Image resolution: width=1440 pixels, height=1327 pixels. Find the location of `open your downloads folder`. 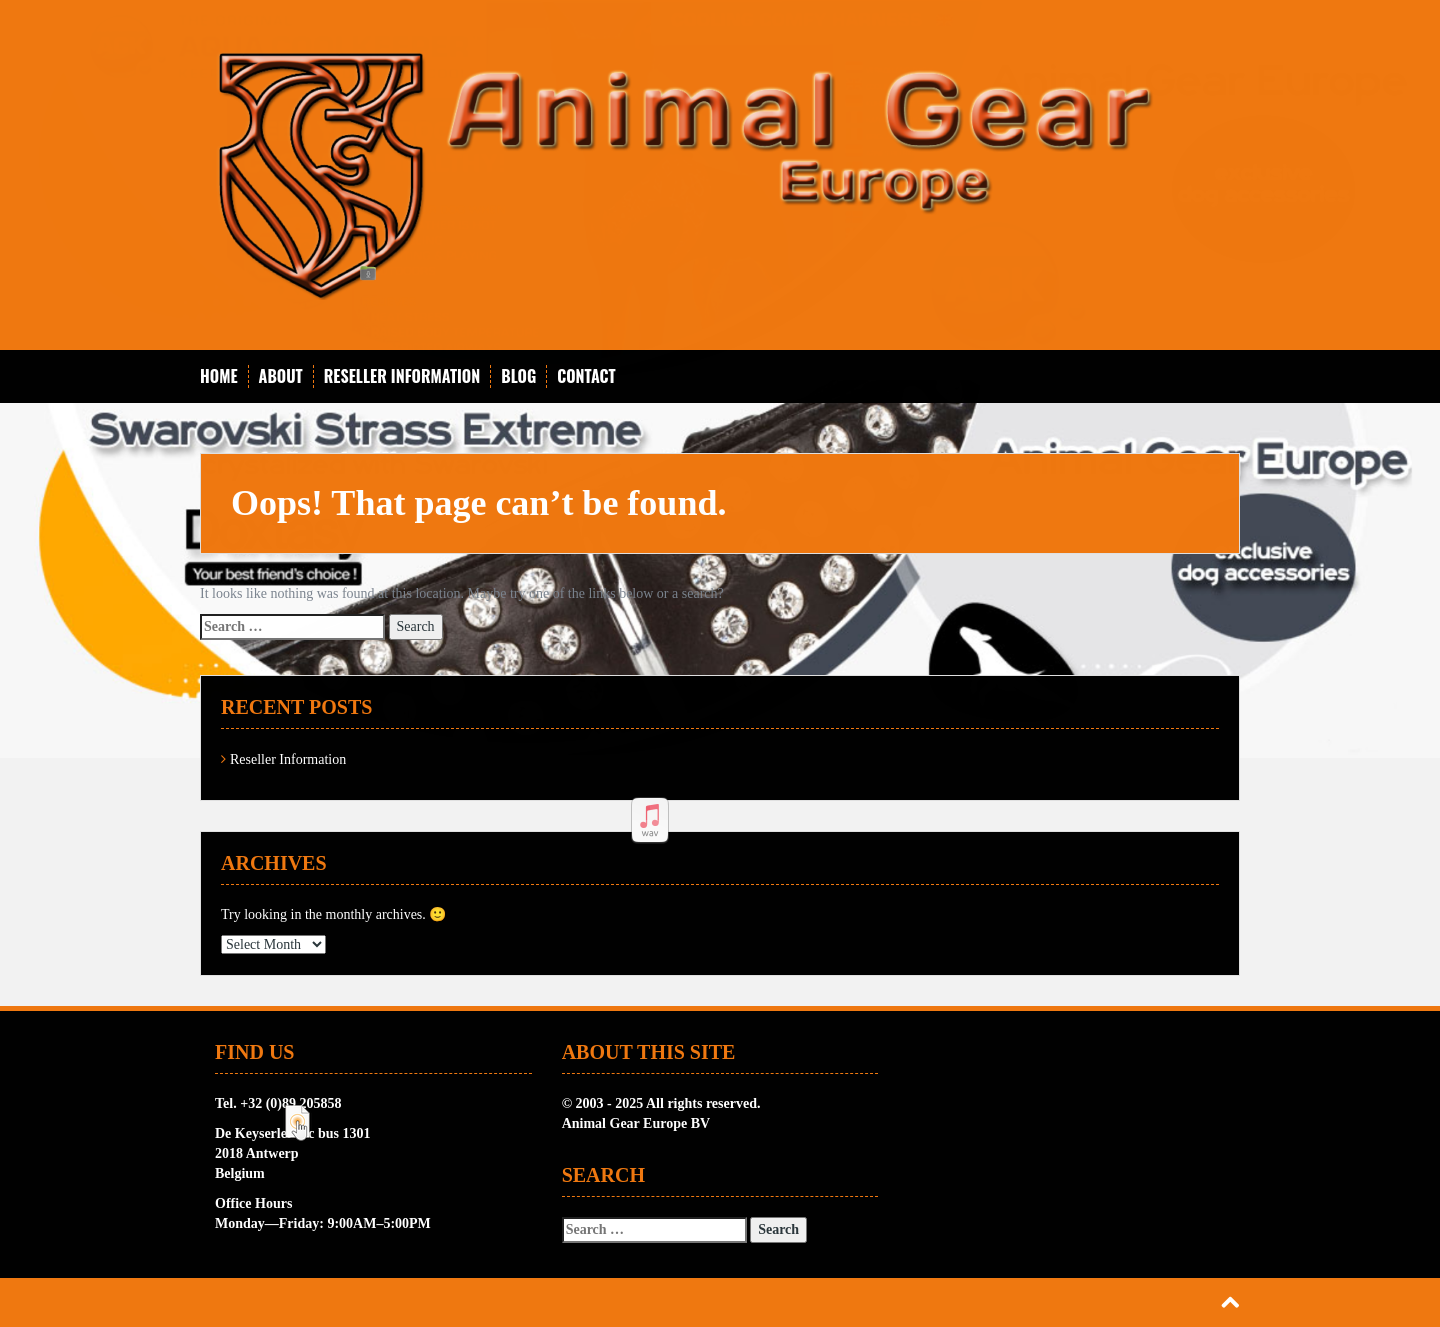

open your downloads folder is located at coordinates (368, 273).